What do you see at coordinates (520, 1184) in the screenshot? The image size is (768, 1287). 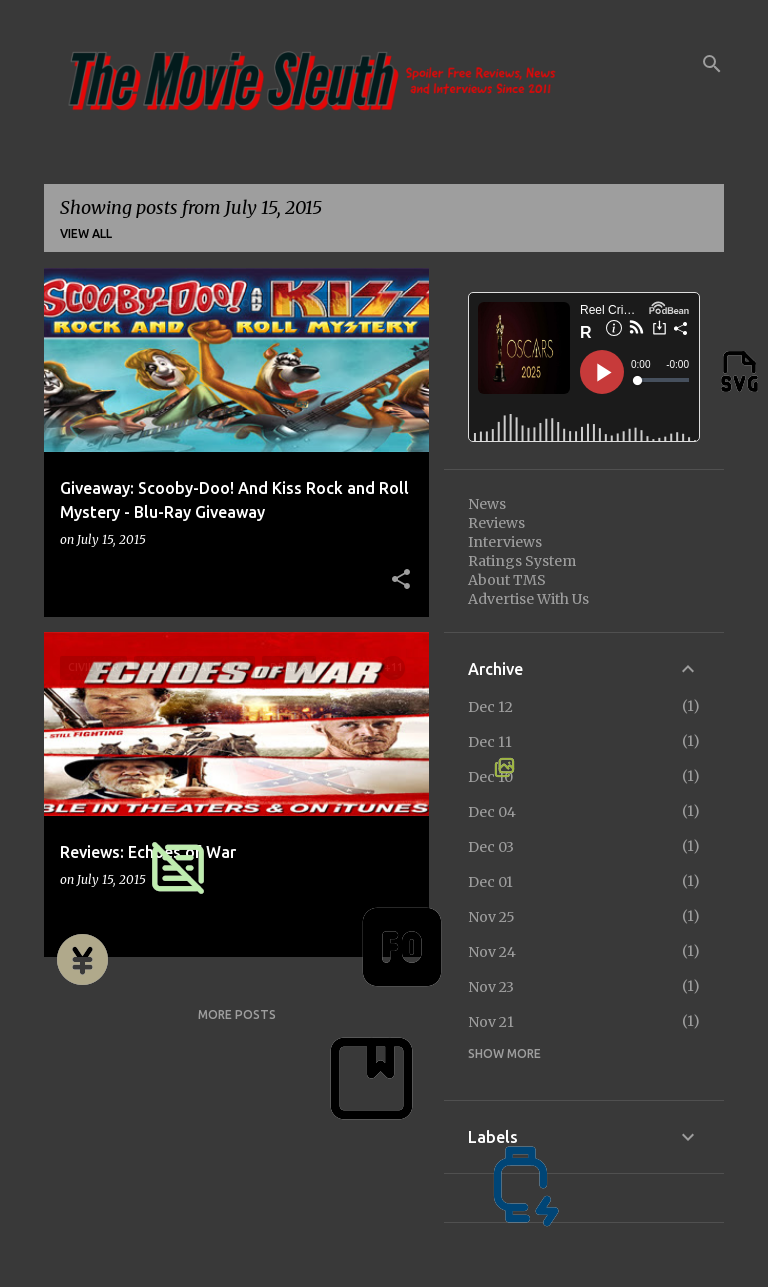 I see `smartwatch charging status` at bounding box center [520, 1184].